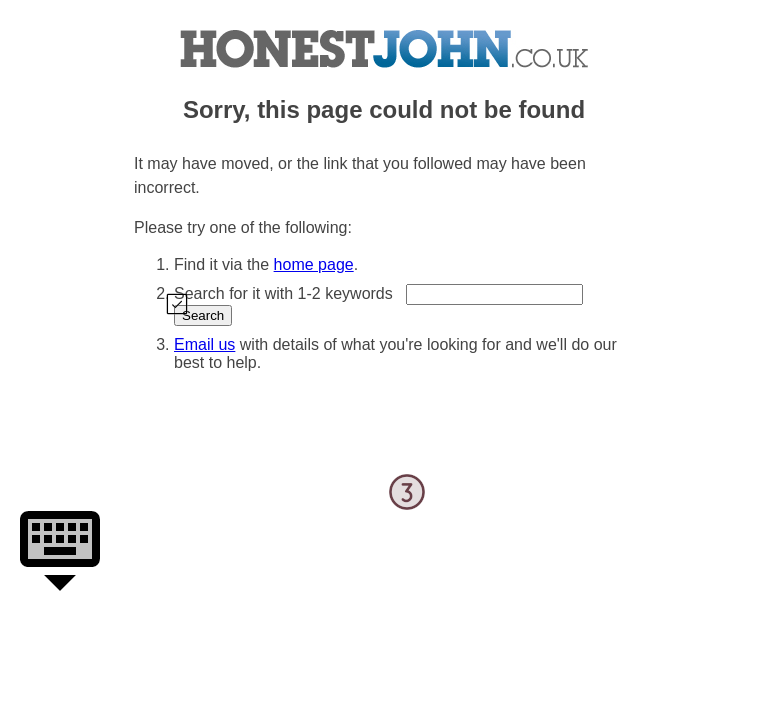 The width and height of the screenshot is (768, 720). Describe the element at coordinates (60, 547) in the screenshot. I see `hide the on-screen keyboard` at that location.